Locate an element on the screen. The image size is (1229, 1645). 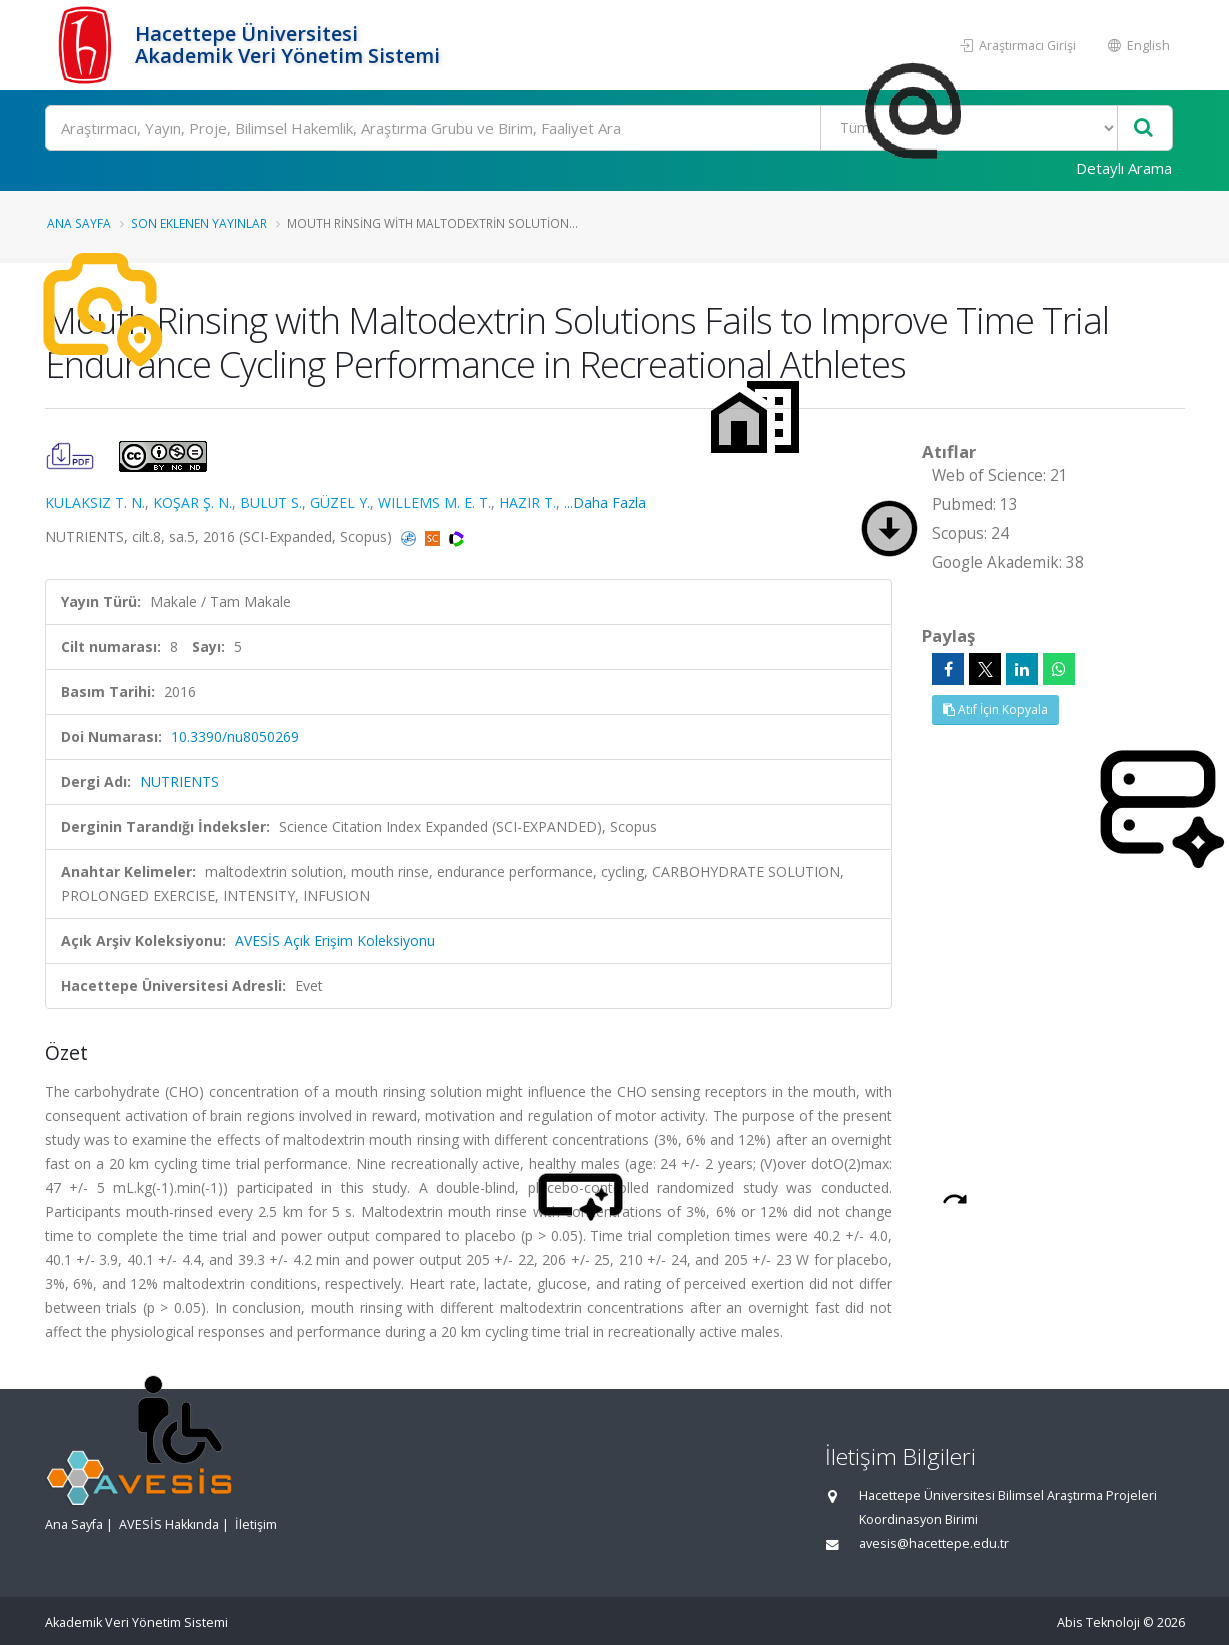
view photos taken at a specific location is located at coordinates (100, 304).